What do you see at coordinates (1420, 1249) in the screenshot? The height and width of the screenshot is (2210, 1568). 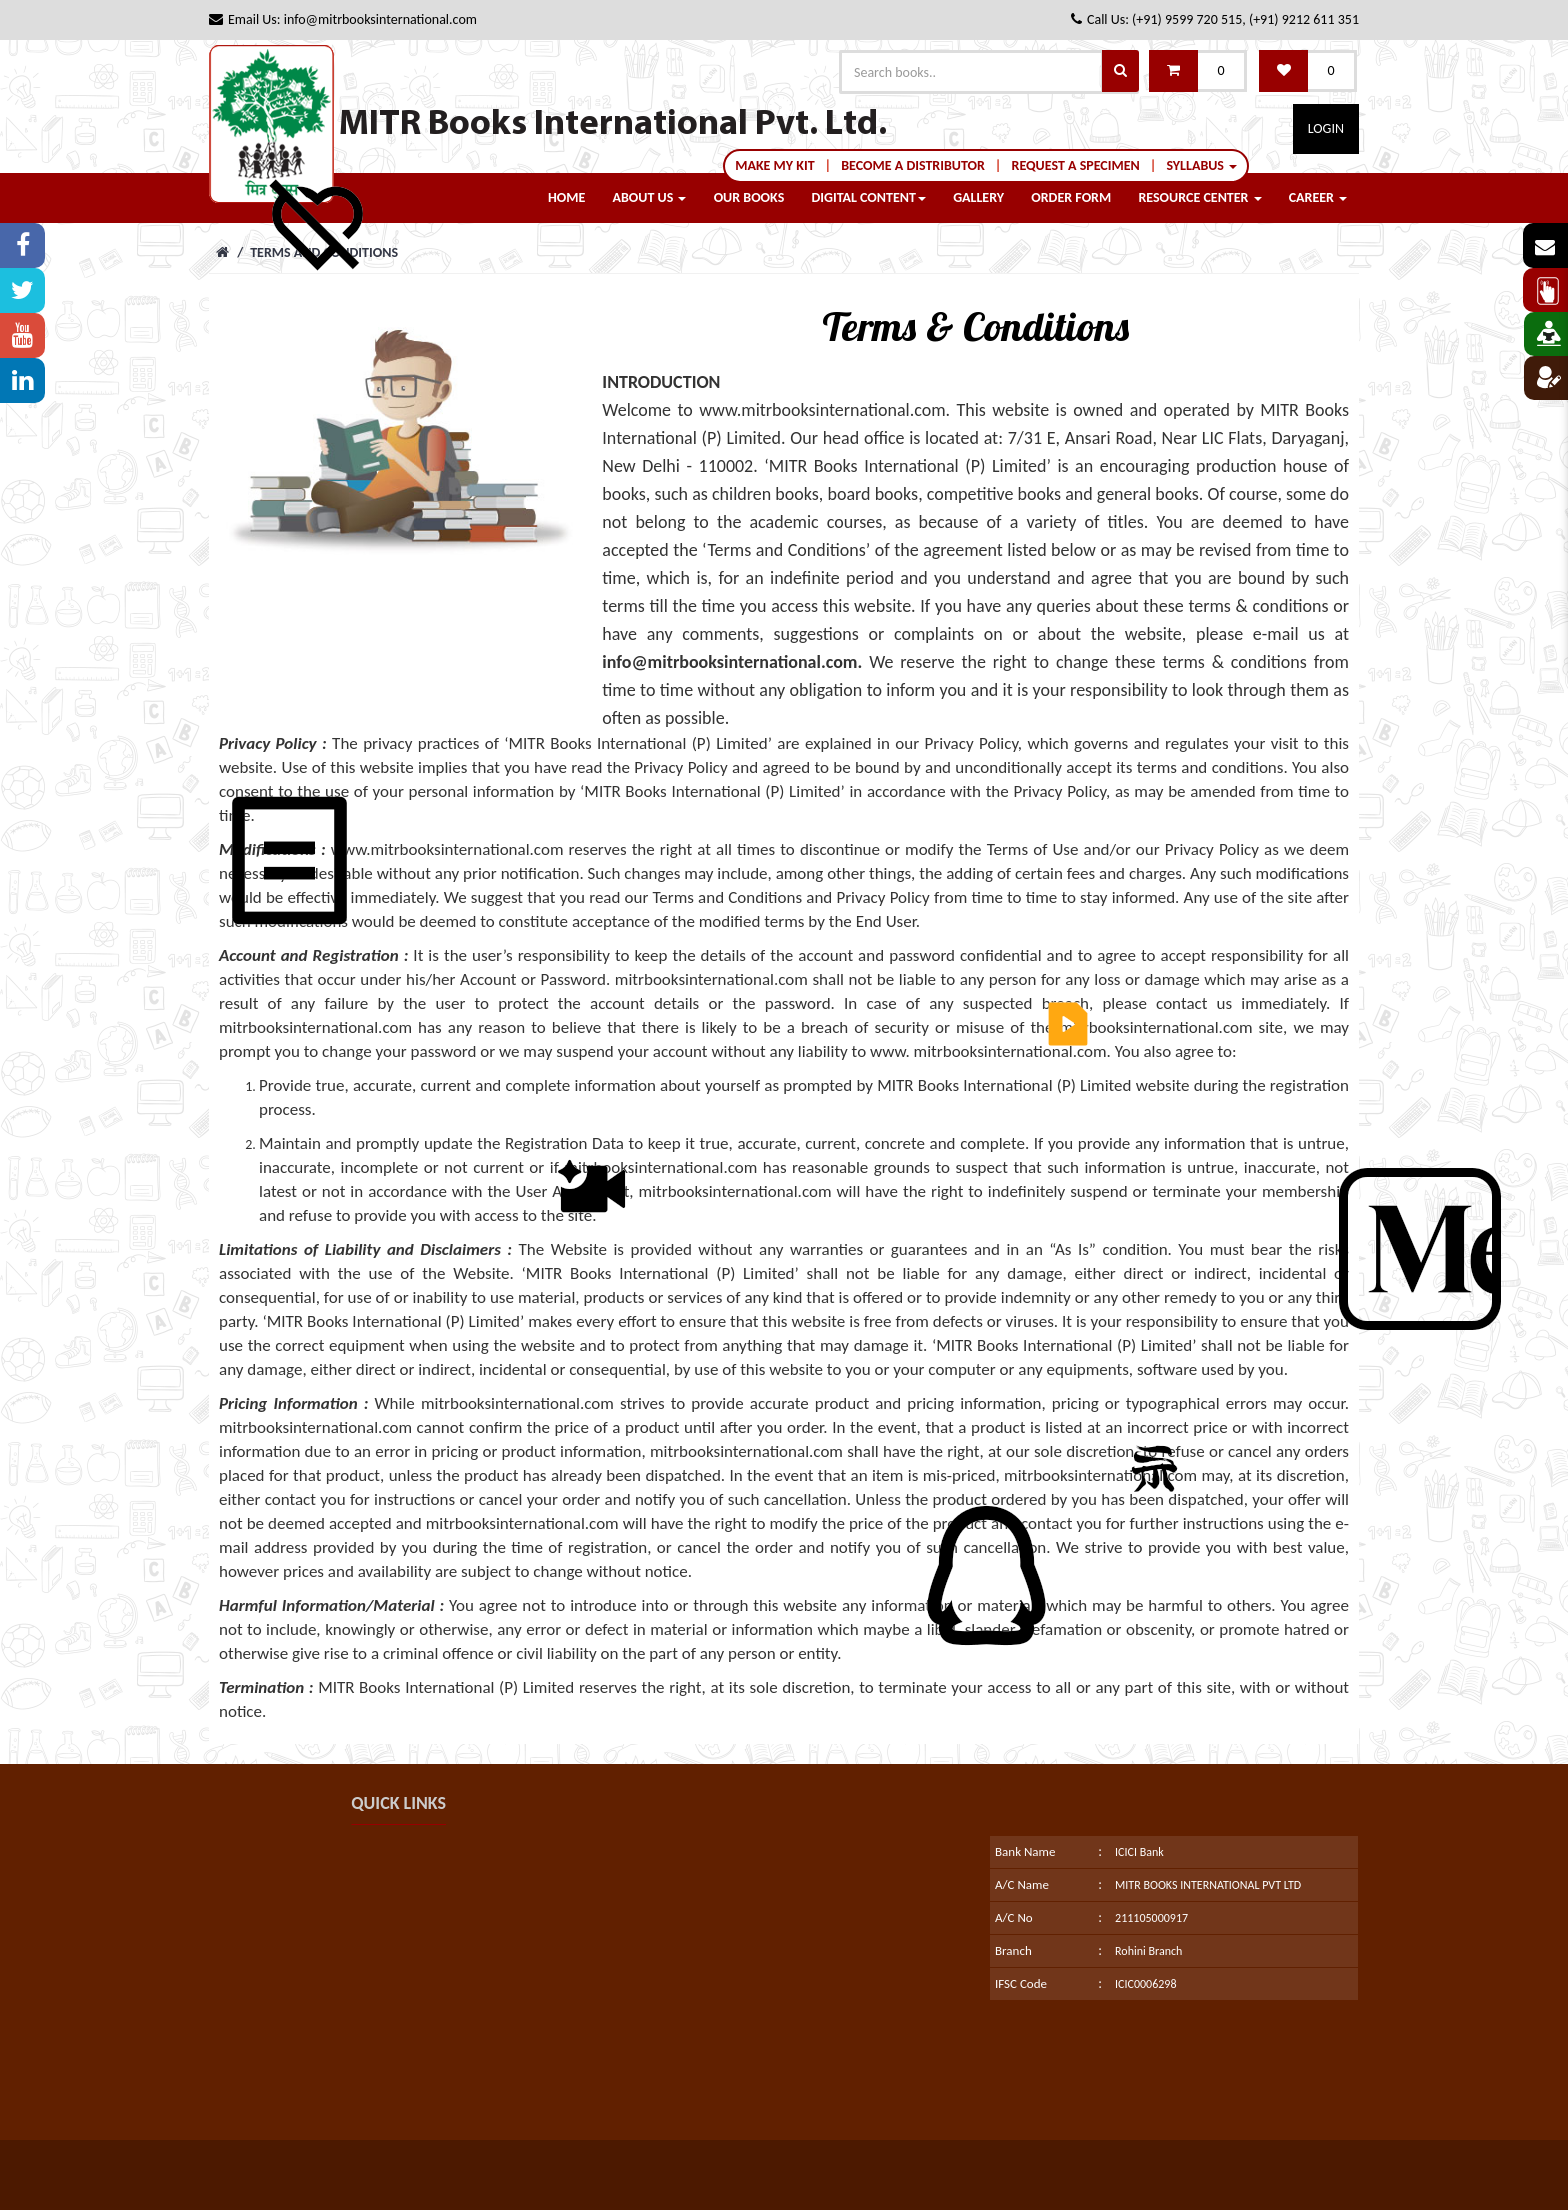 I see `open the Medium app` at bounding box center [1420, 1249].